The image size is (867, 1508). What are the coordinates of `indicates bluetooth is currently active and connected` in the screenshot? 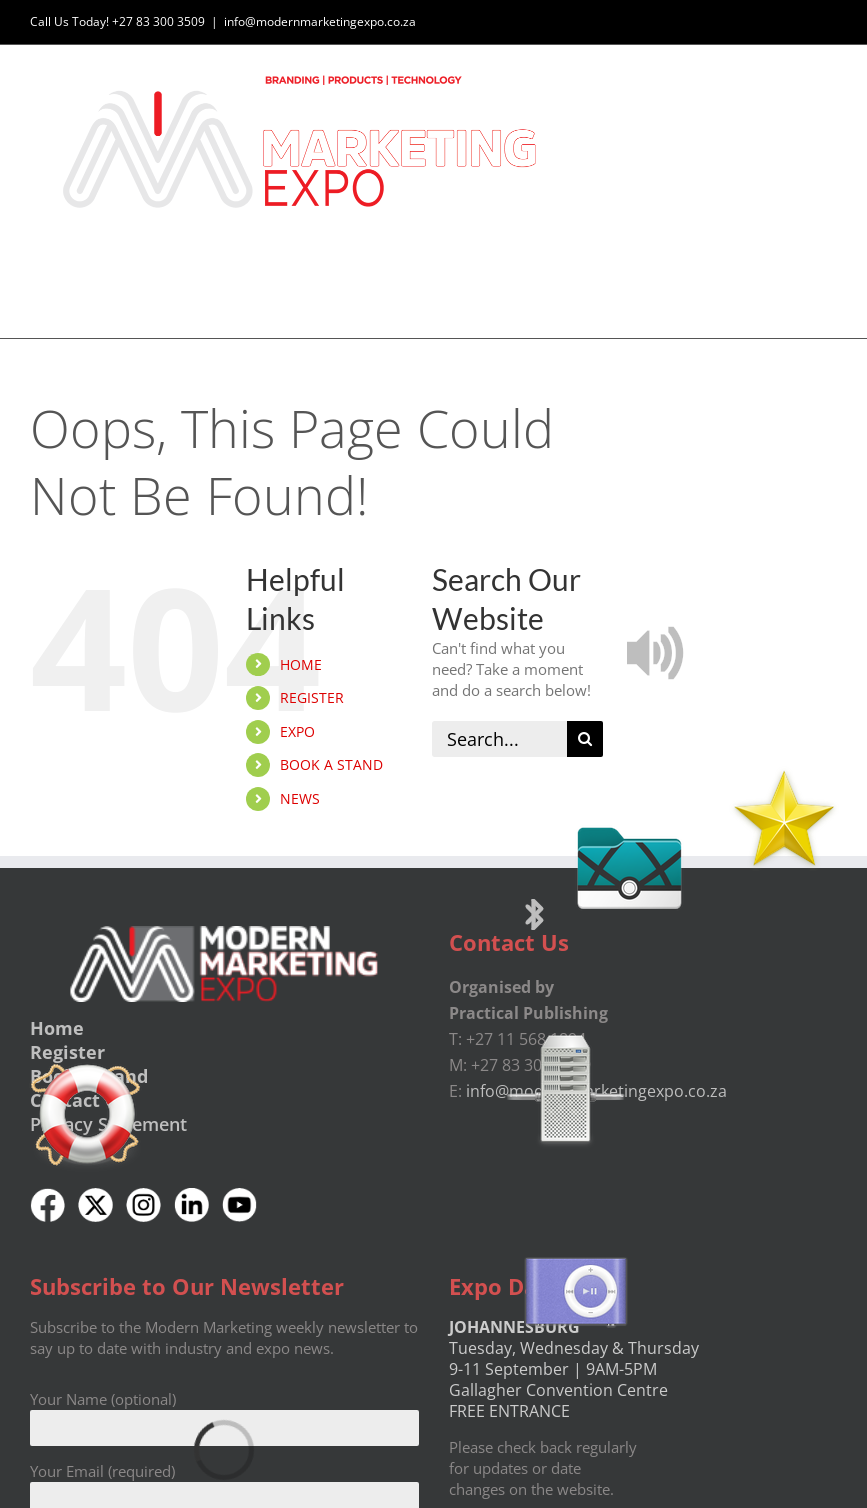 It's located at (535, 914).